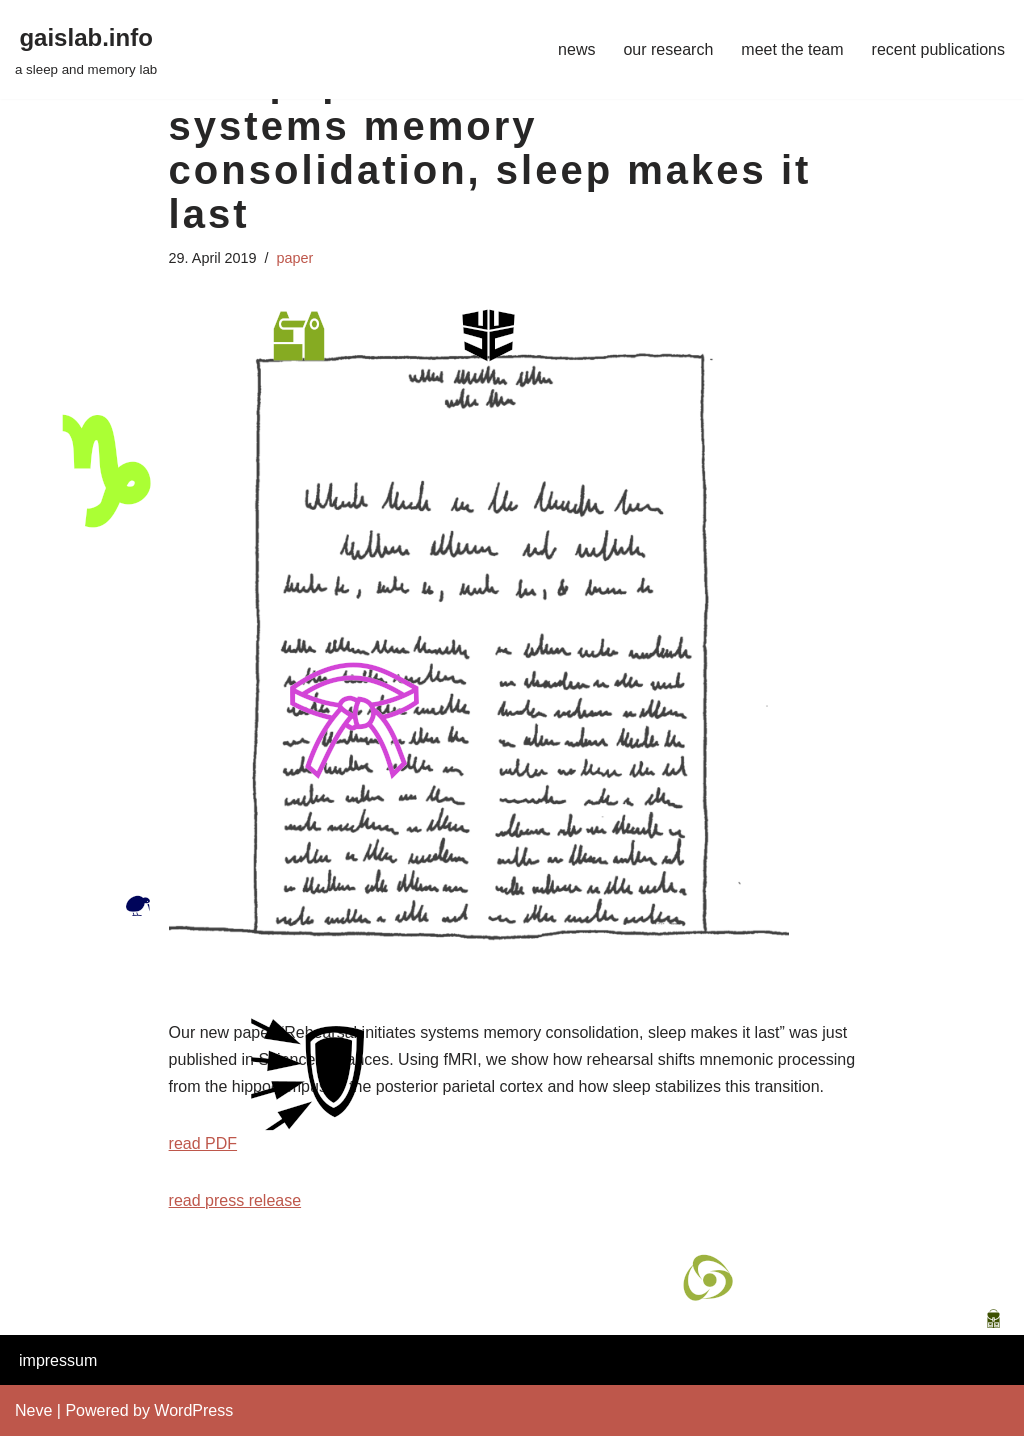 This screenshot has width=1024, height=1436. I want to click on access tools and utilities, so click(299, 334).